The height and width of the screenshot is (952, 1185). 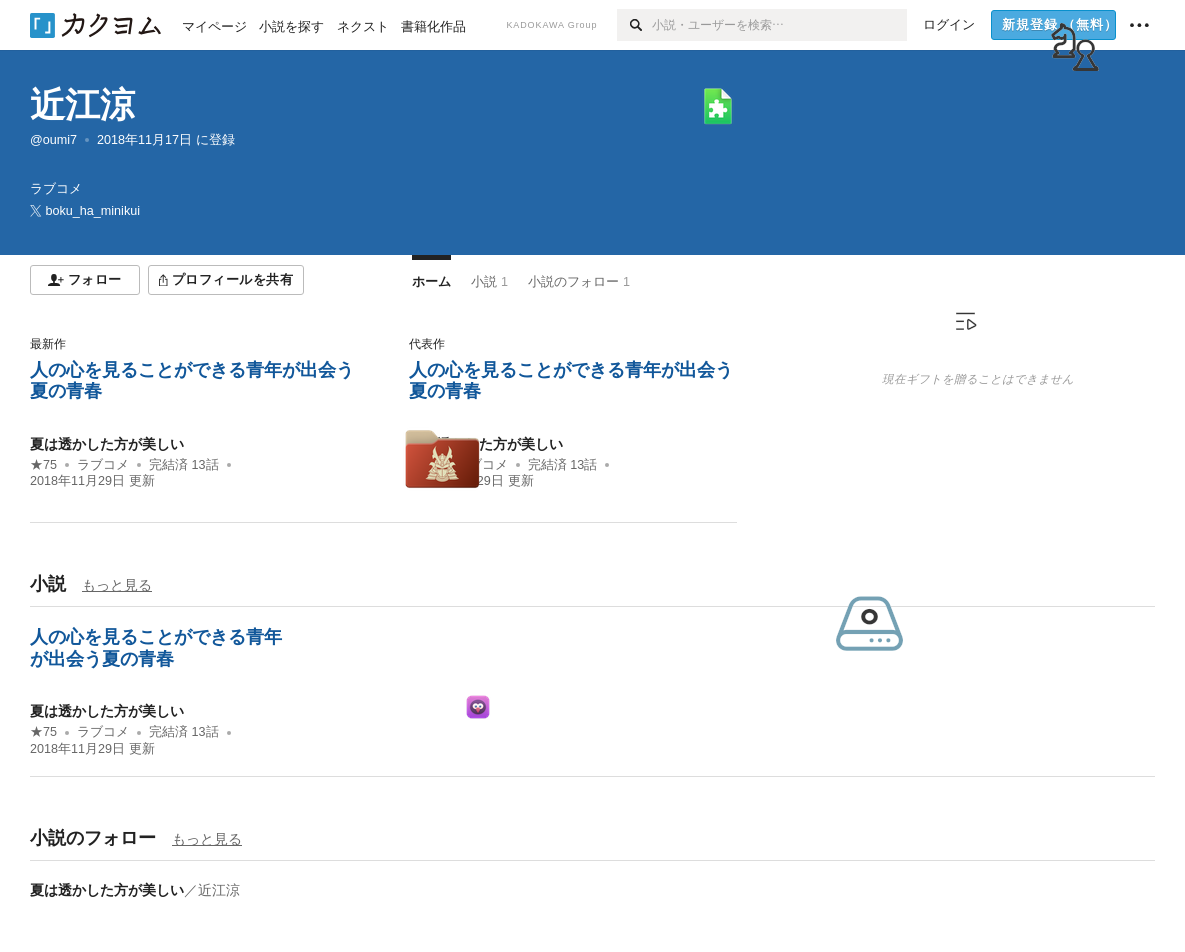 I want to click on indicates a firewire-connected hard drive, so click(x=869, y=621).